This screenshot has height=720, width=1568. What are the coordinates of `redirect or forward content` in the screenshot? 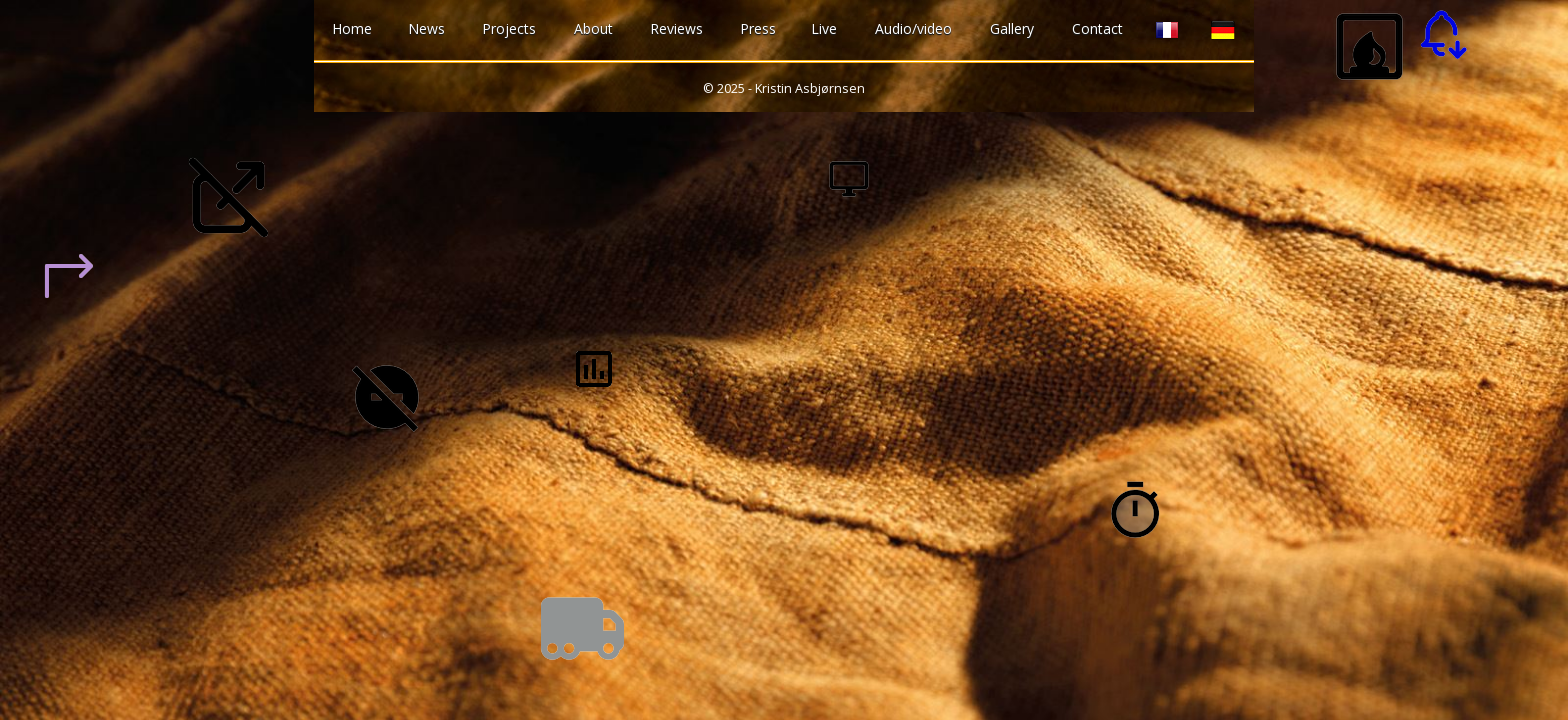 It's located at (69, 276).